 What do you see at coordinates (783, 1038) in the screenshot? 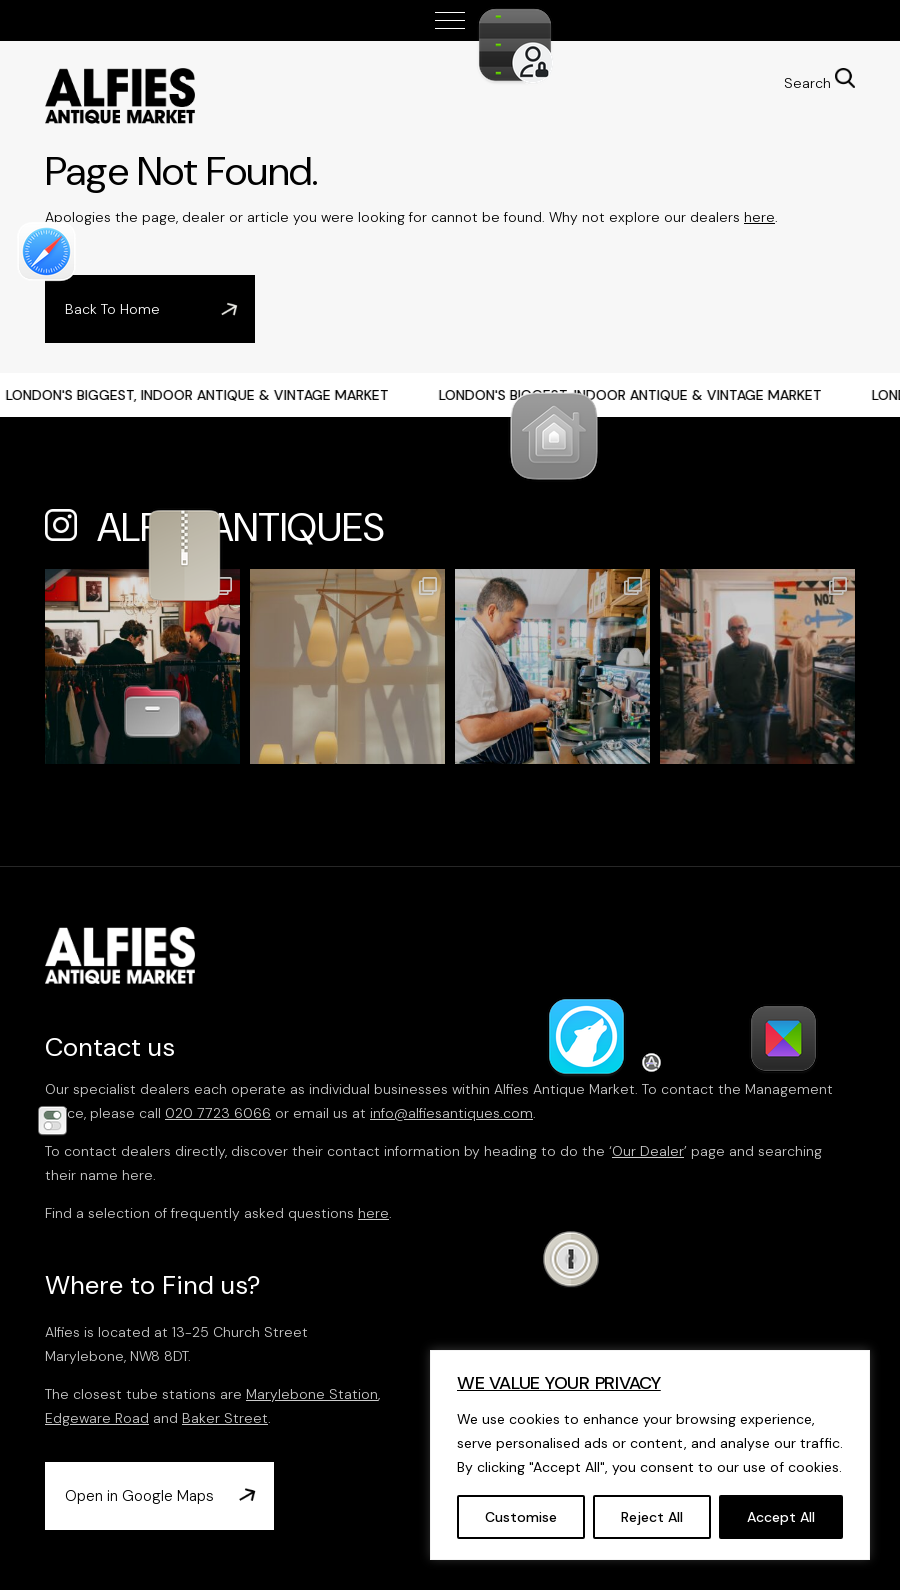
I see `launch gnome tetravex puzzle game` at bounding box center [783, 1038].